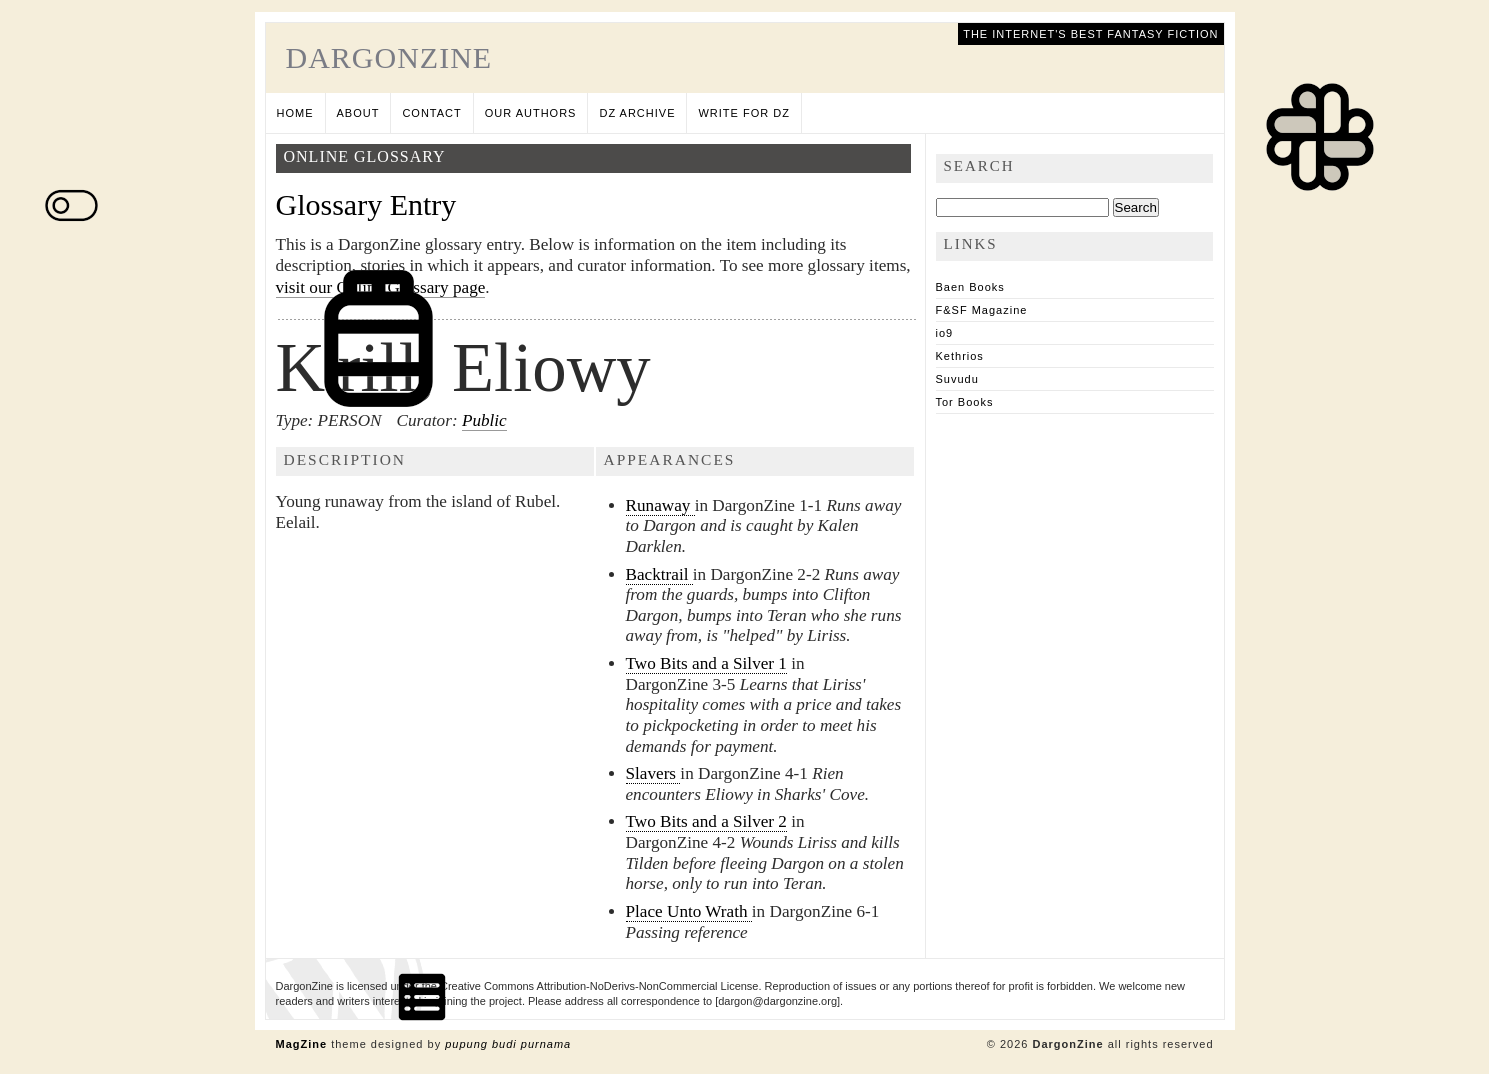  I want to click on open Slack messaging app, so click(1320, 137).